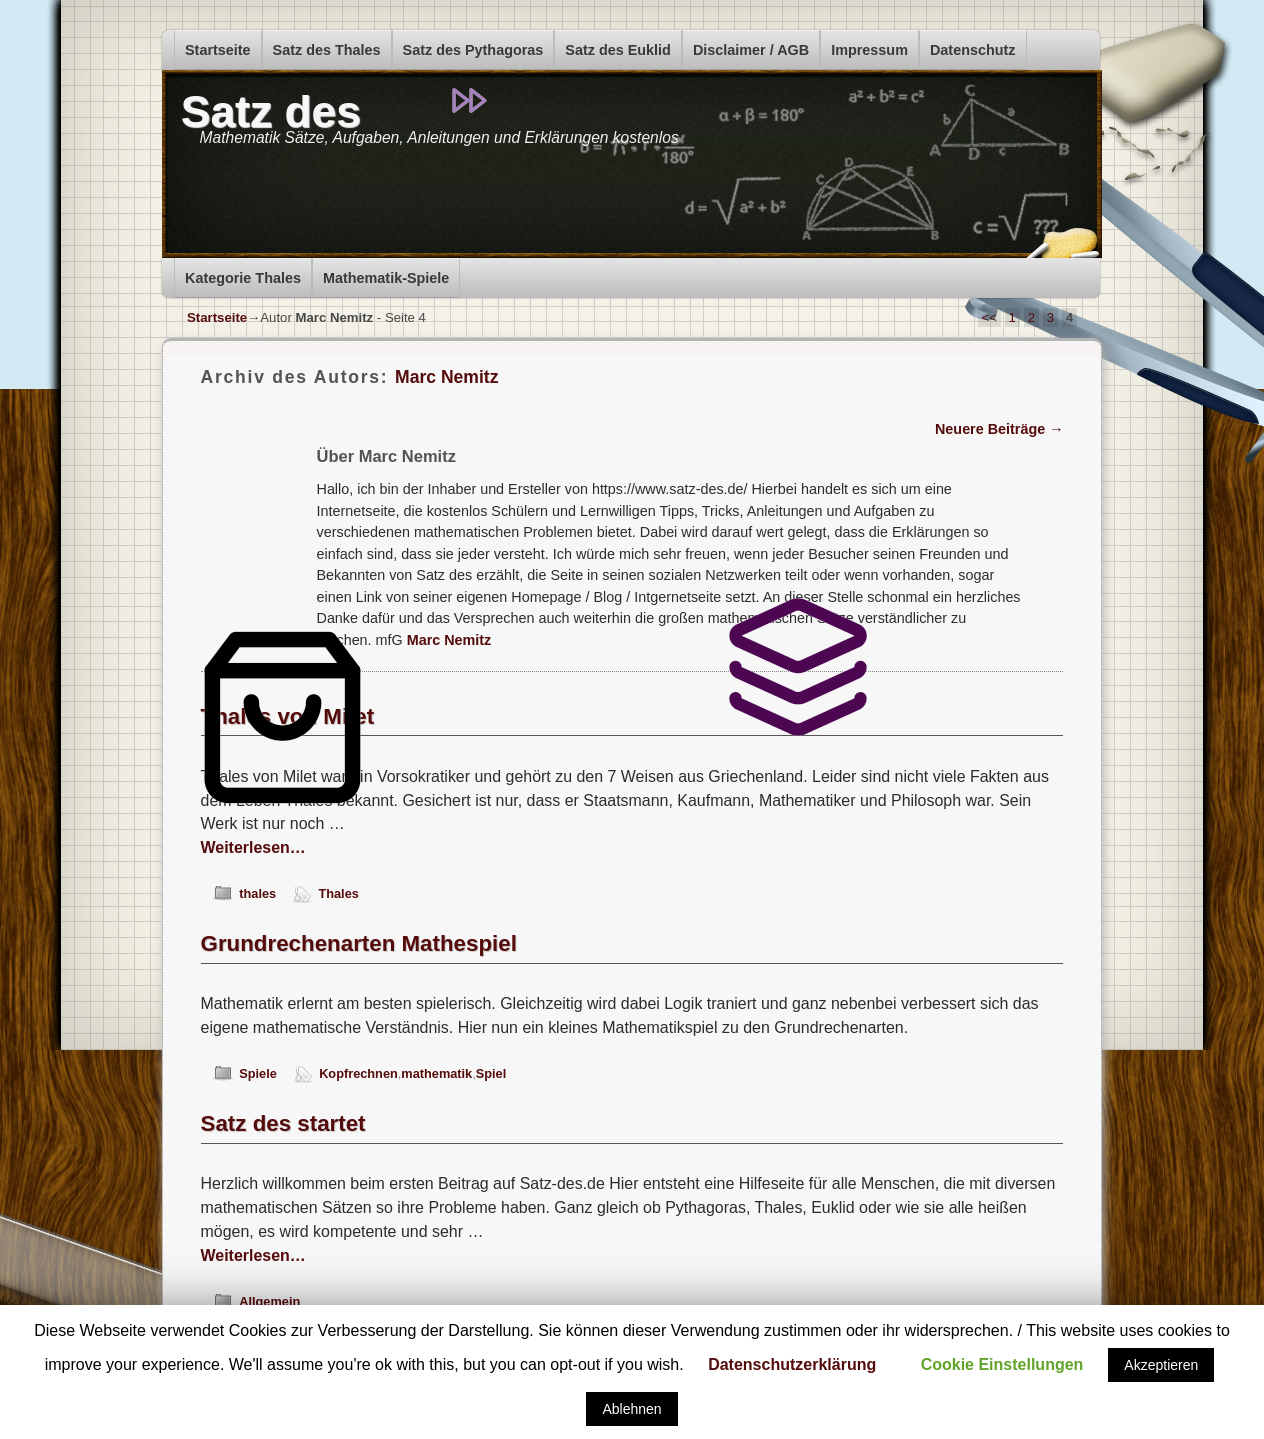 The height and width of the screenshot is (1439, 1264). Describe the element at coordinates (469, 100) in the screenshot. I see `skip forward in media playback` at that location.